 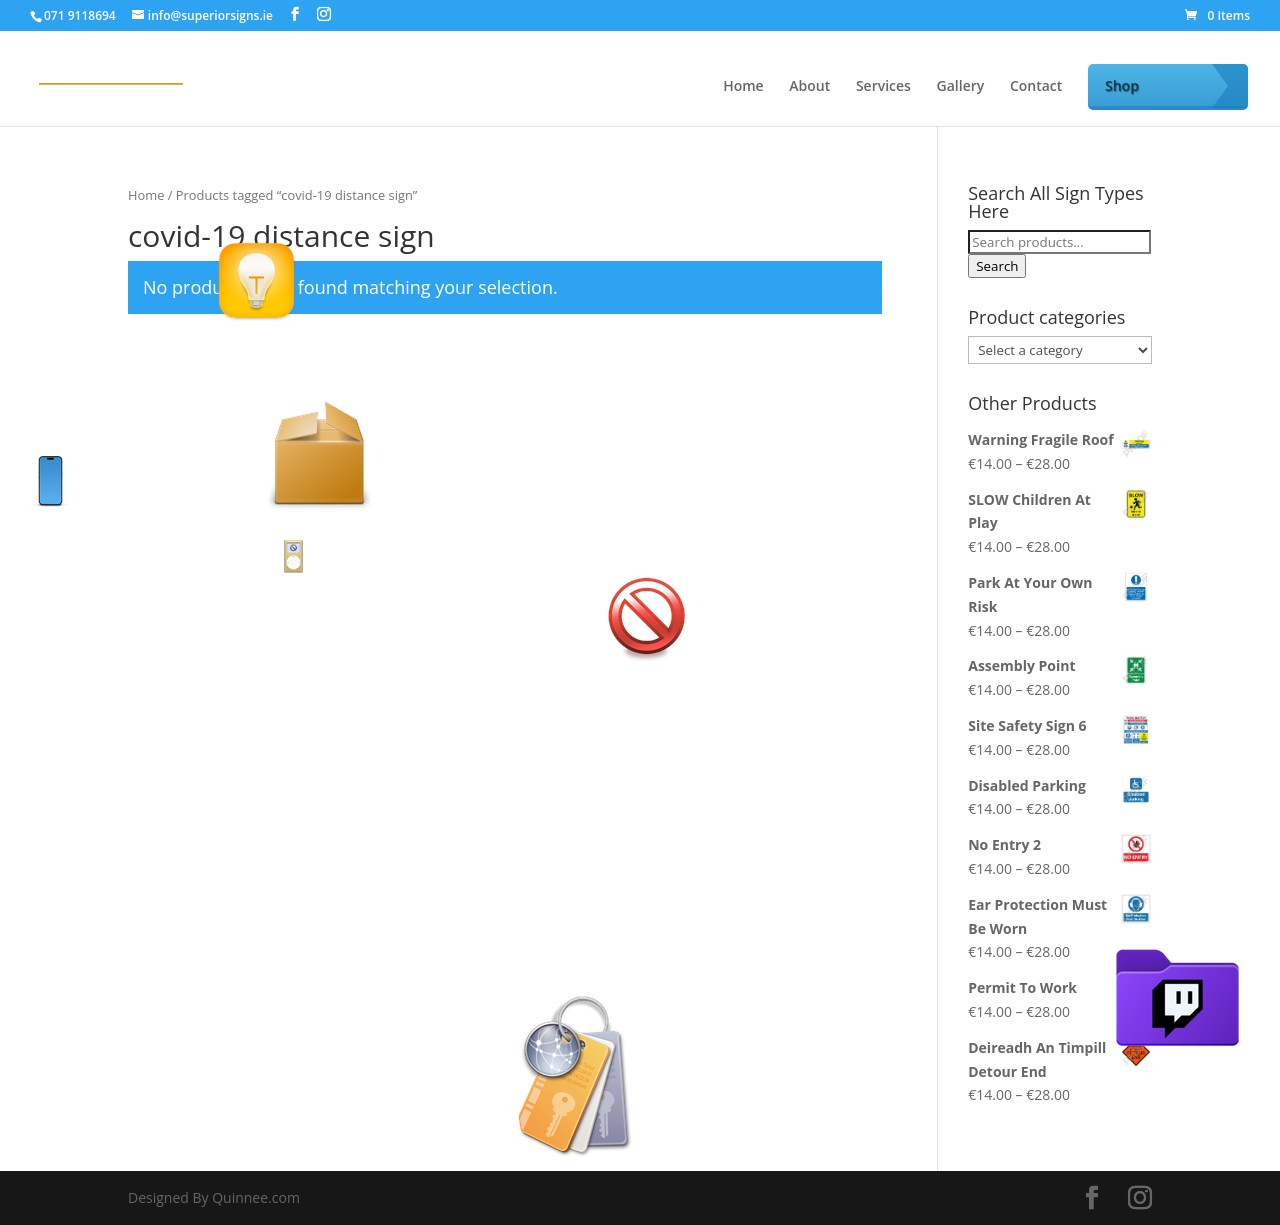 I want to click on generic package or archive file type, so click(x=318, y=455).